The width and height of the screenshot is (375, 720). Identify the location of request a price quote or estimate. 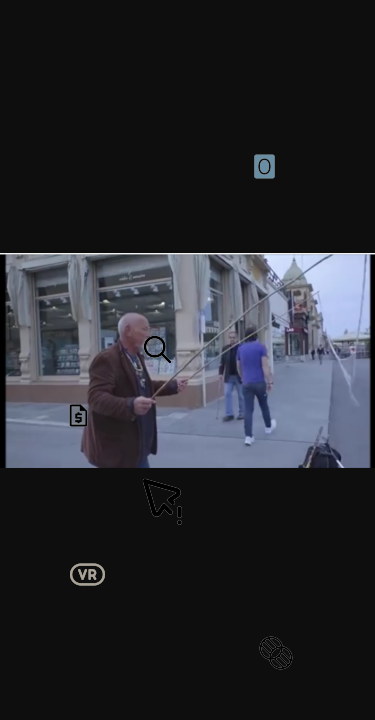
(78, 415).